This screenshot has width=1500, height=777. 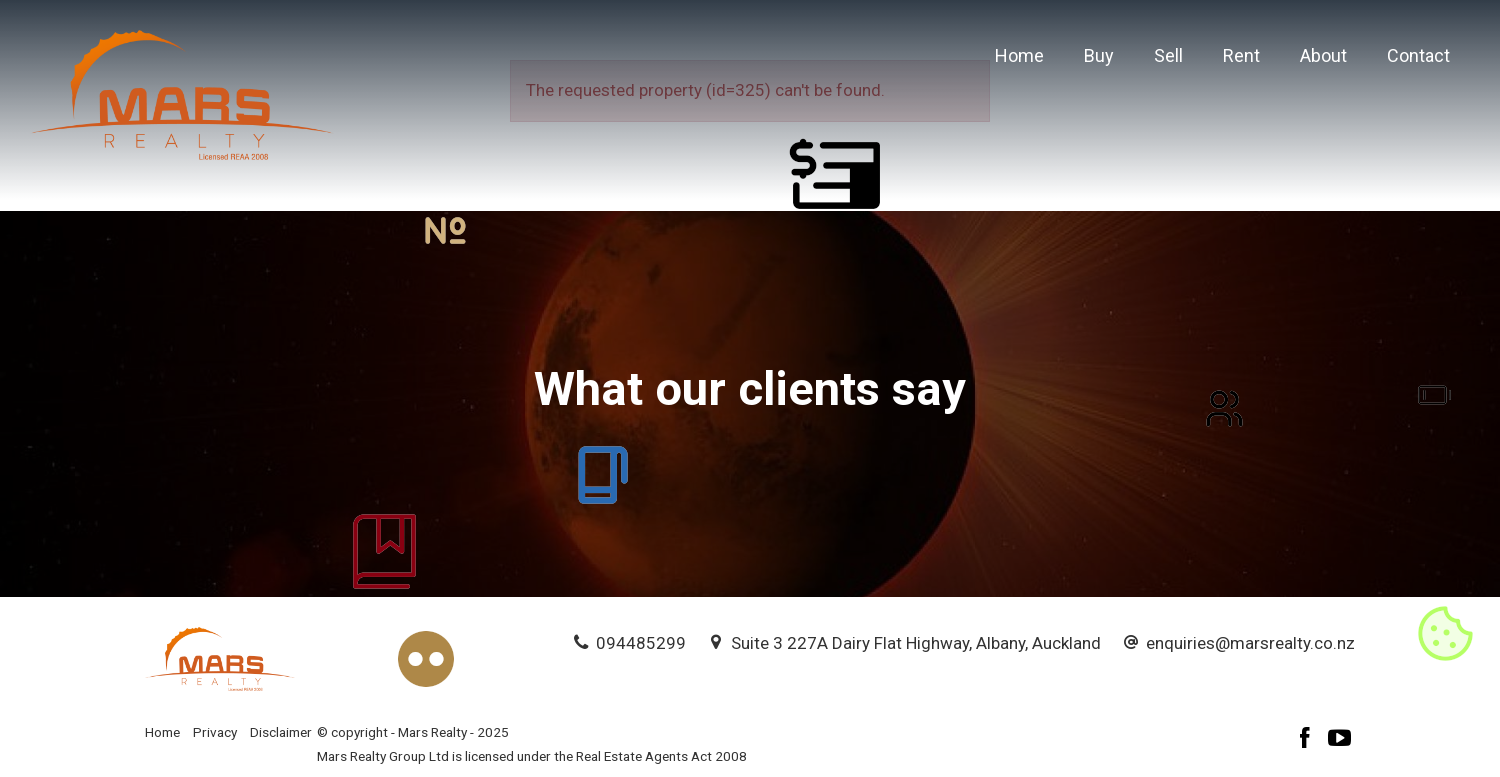 I want to click on indicates low battery level, so click(x=1434, y=395).